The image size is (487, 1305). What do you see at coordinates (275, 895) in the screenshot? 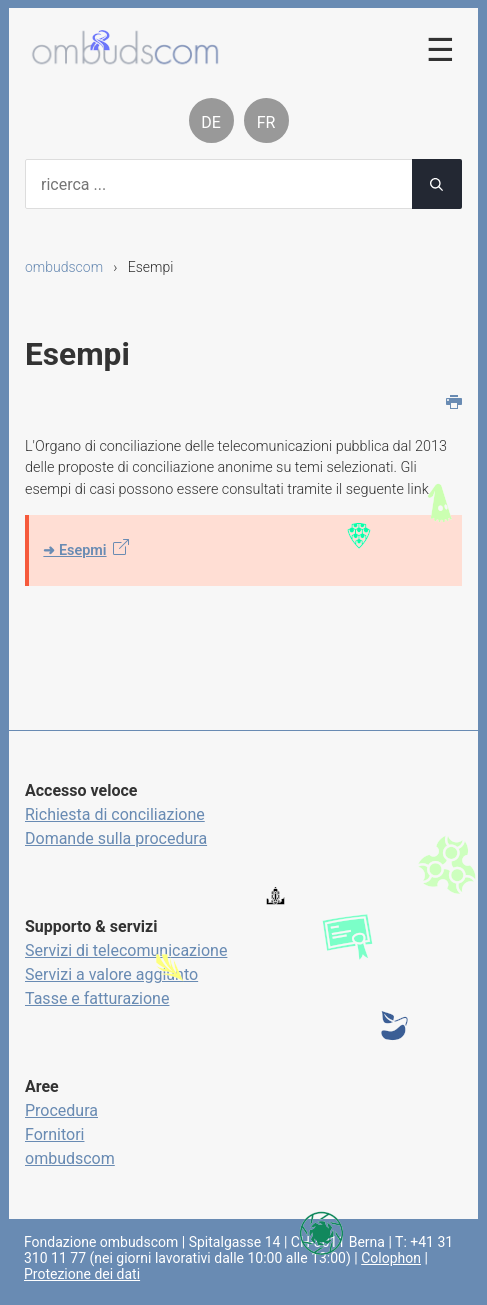
I see `launch or deploy an application` at bounding box center [275, 895].